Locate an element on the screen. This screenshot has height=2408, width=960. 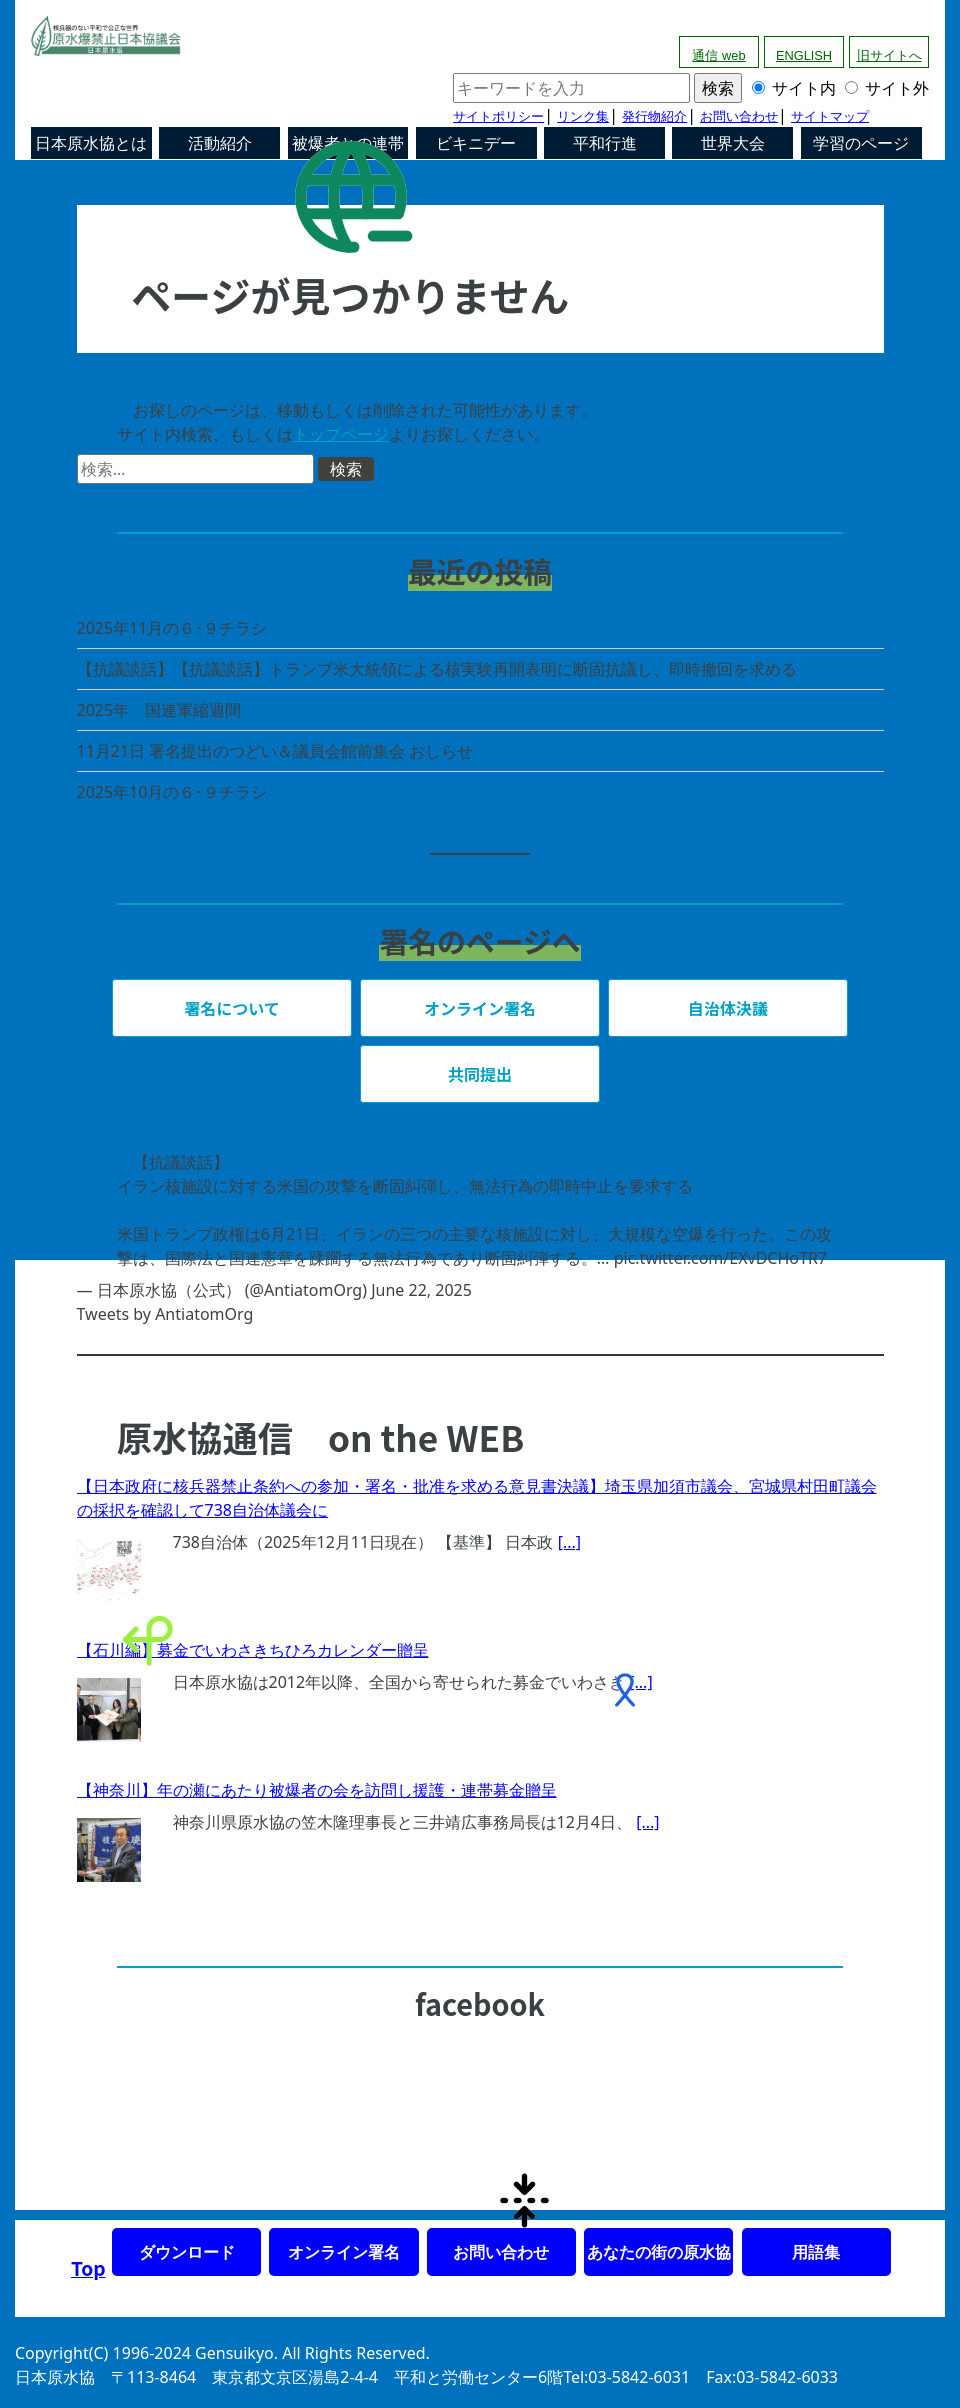
collapse or fold content section is located at coordinates (524, 2200).